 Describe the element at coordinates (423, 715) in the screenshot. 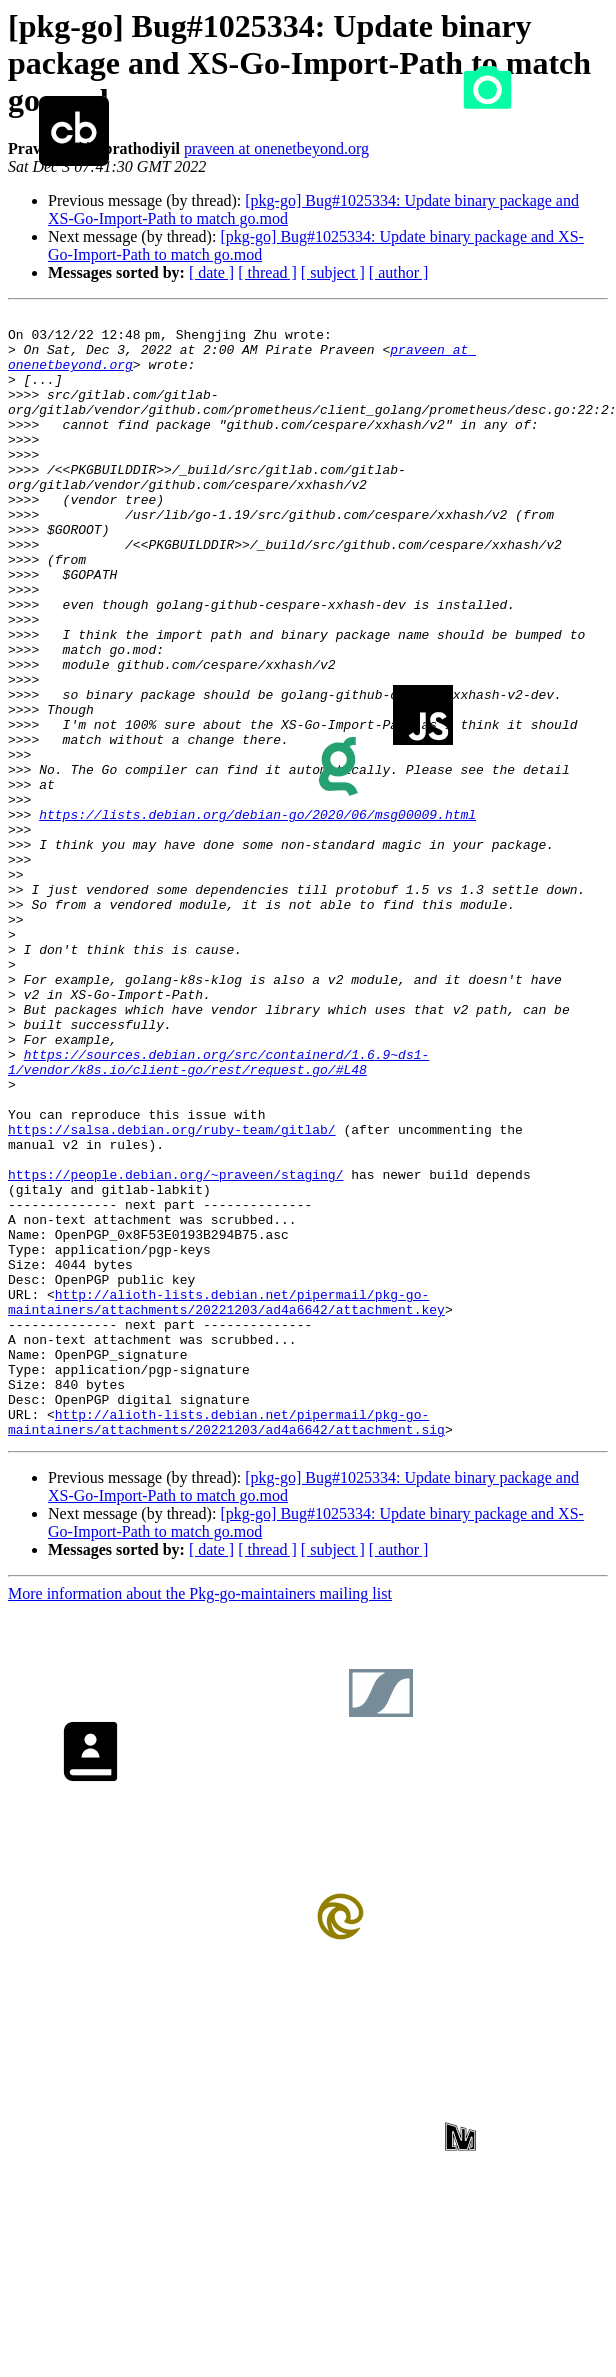

I see `JavaScript programming language logo` at that location.